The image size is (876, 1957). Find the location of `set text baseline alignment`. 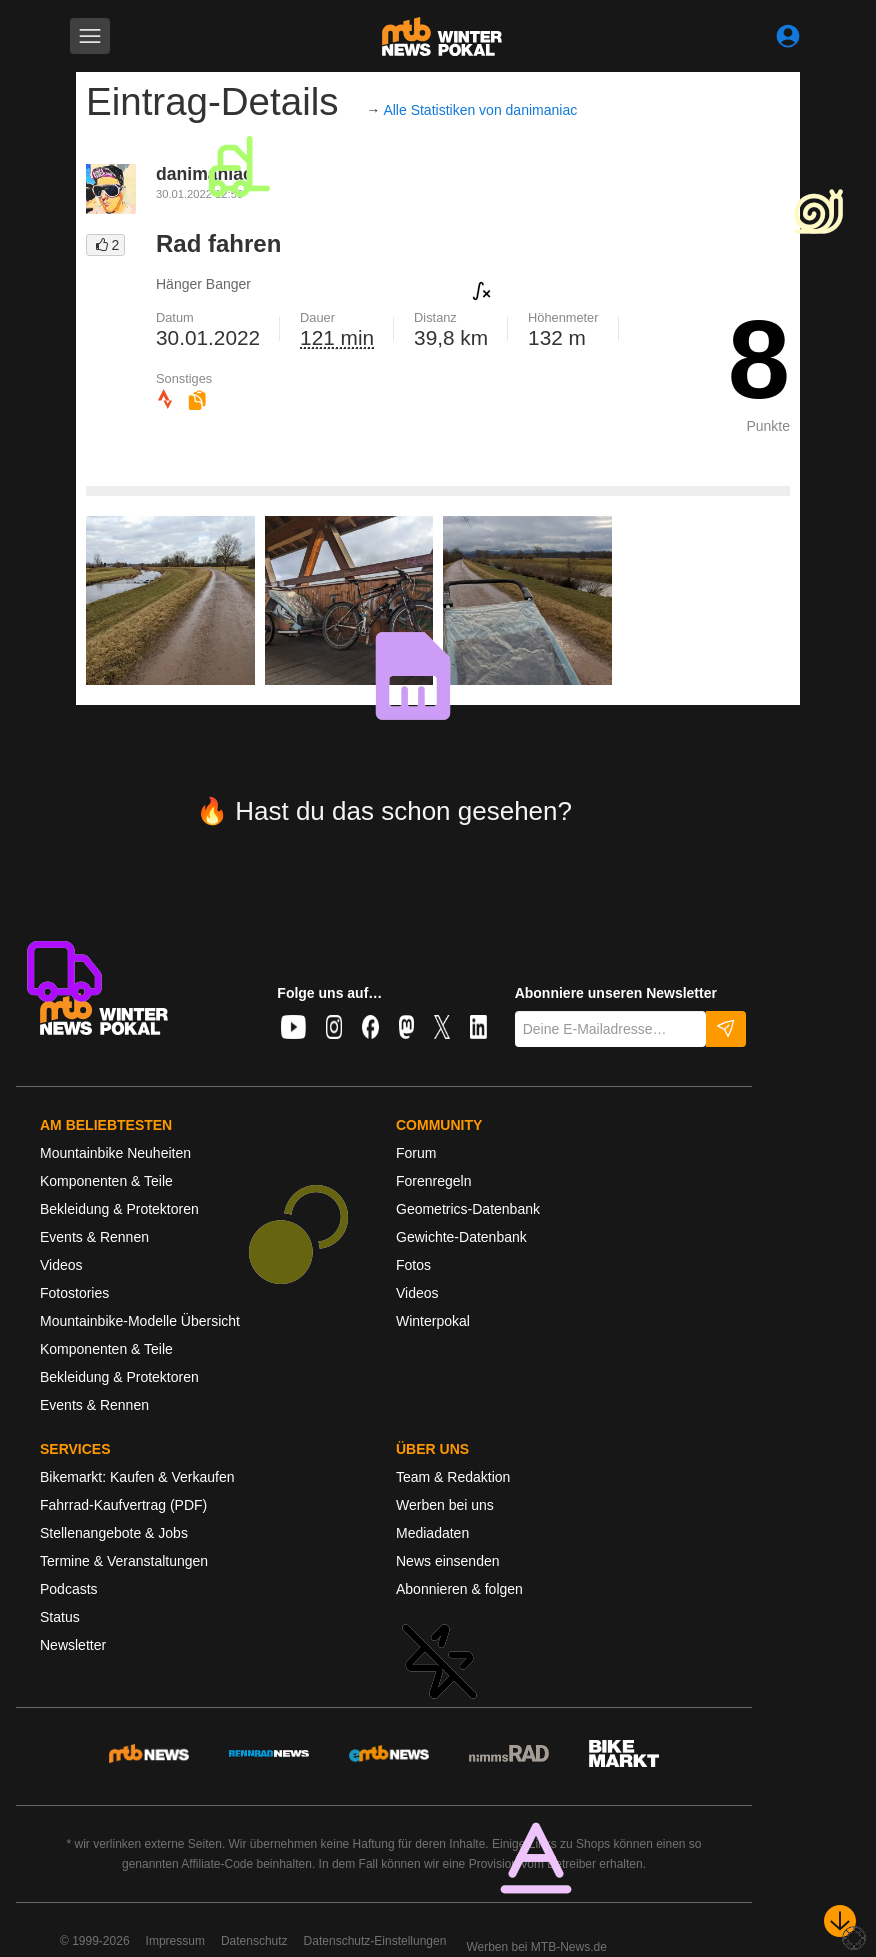

set text baseline alignment is located at coordinates (536, 1858).